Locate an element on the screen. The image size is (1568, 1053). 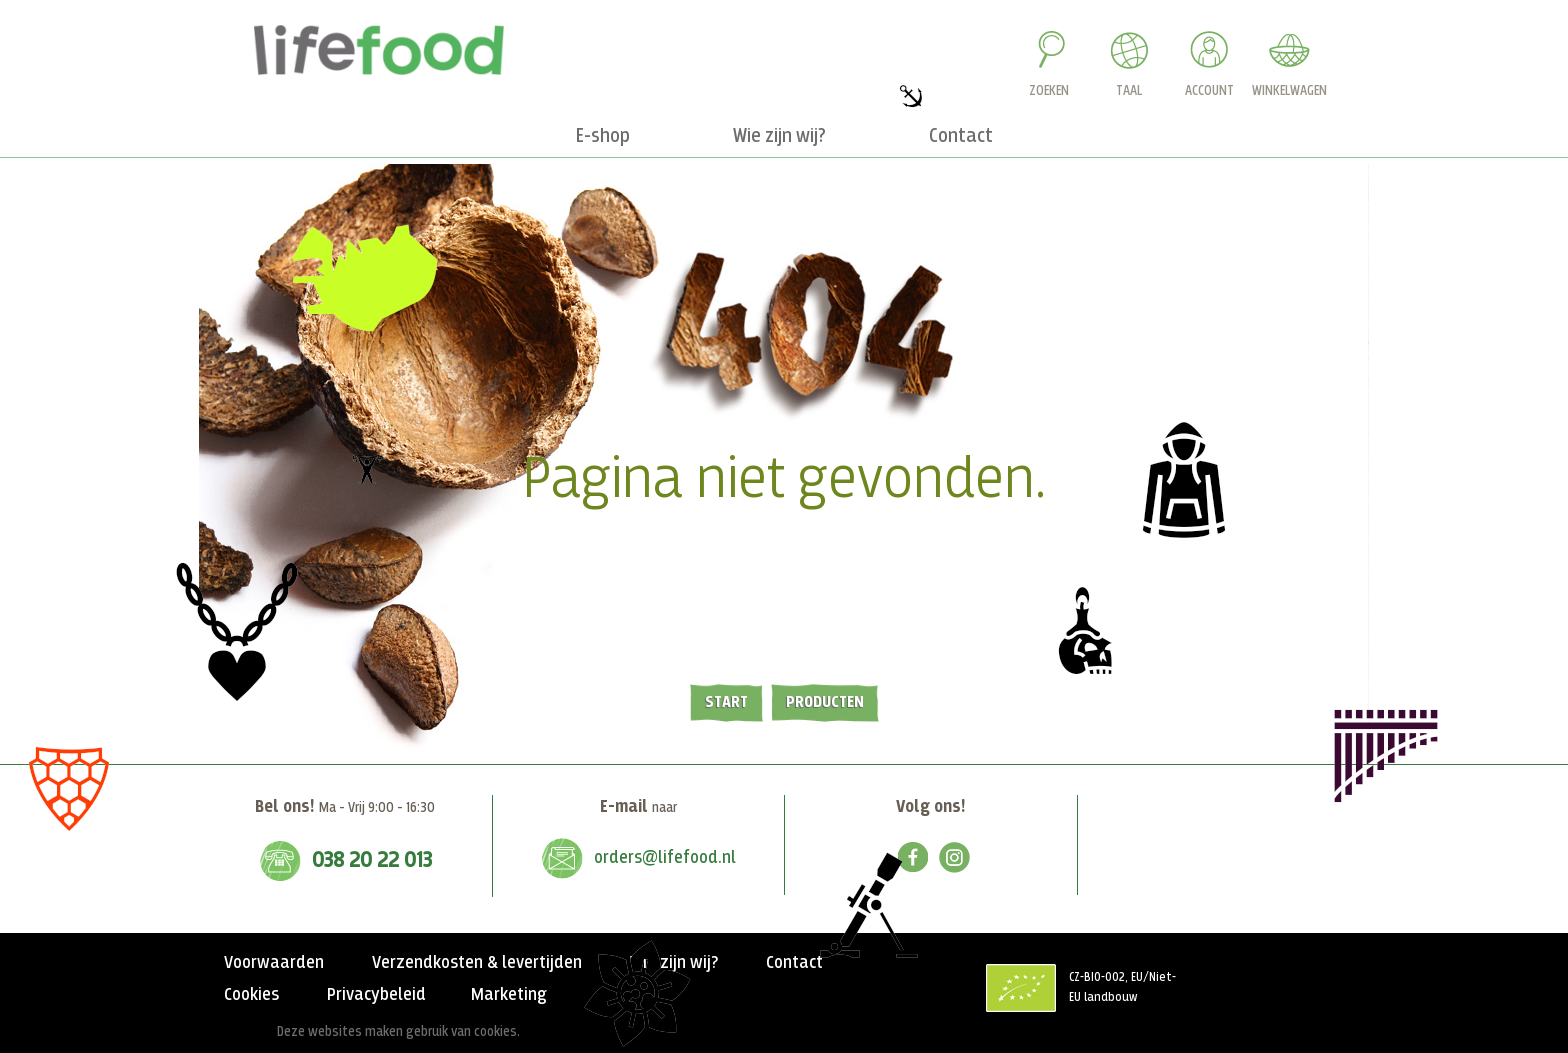
browse hoodies or casual apparel is located at coordinates (1184, 479).